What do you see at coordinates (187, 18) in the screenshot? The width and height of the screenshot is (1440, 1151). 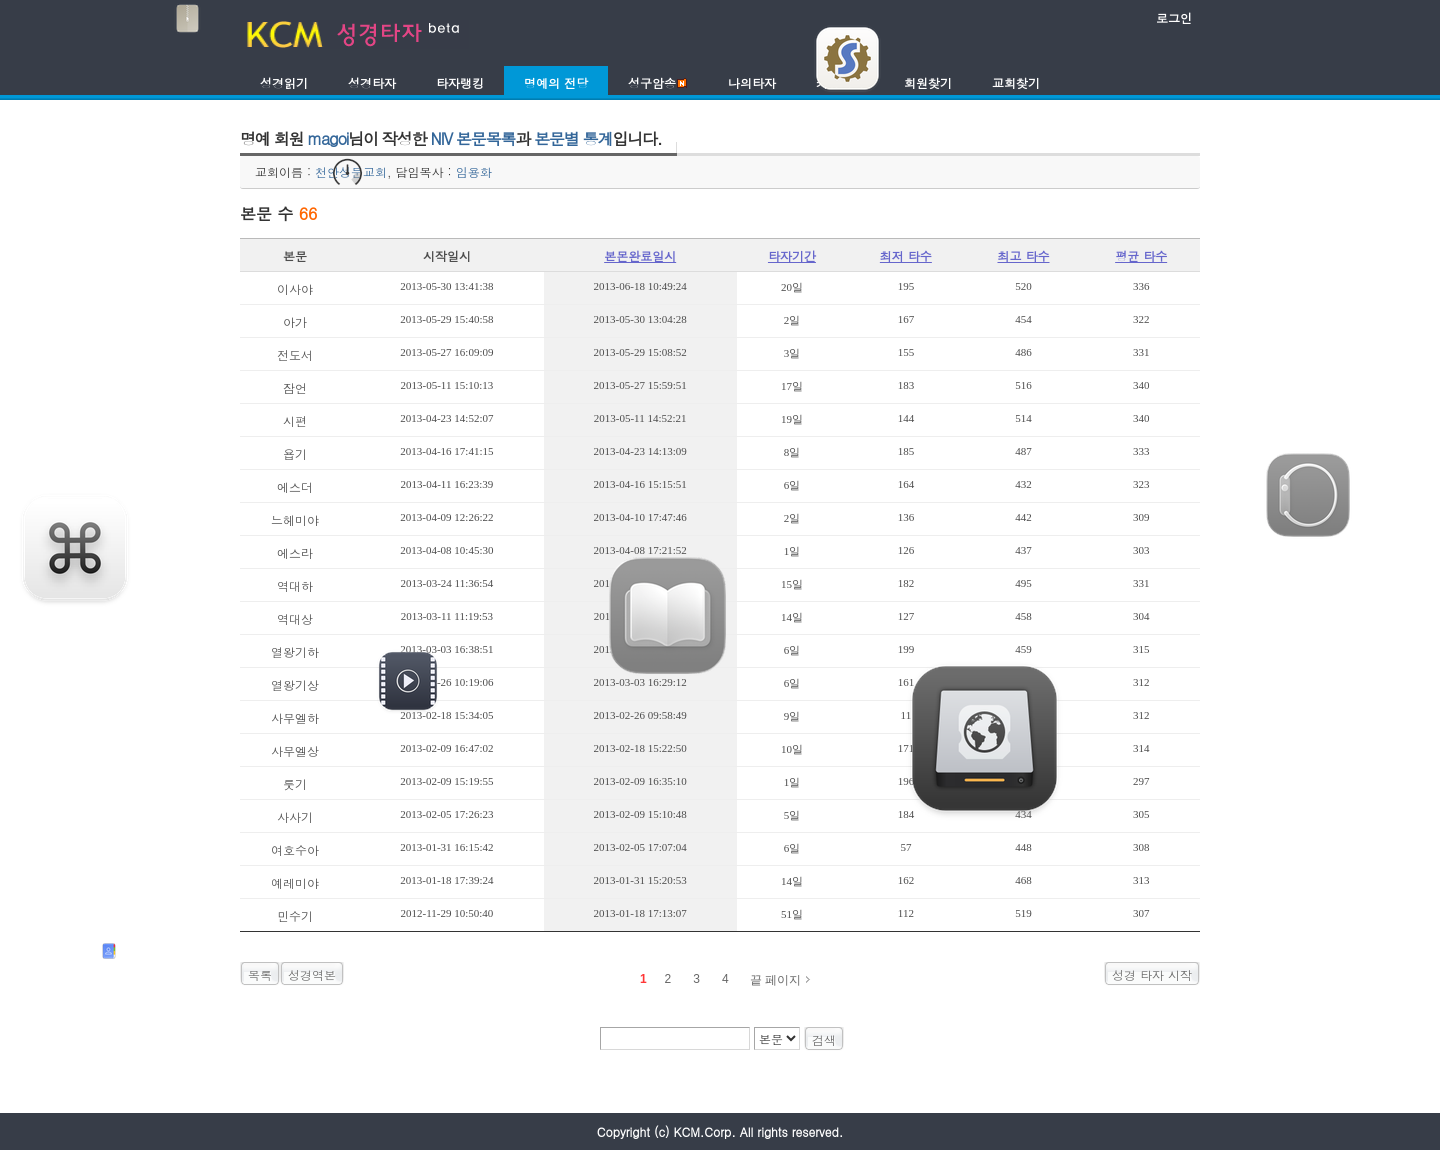 I see `open engrampa archive manager` at bounding box center [187, 18].